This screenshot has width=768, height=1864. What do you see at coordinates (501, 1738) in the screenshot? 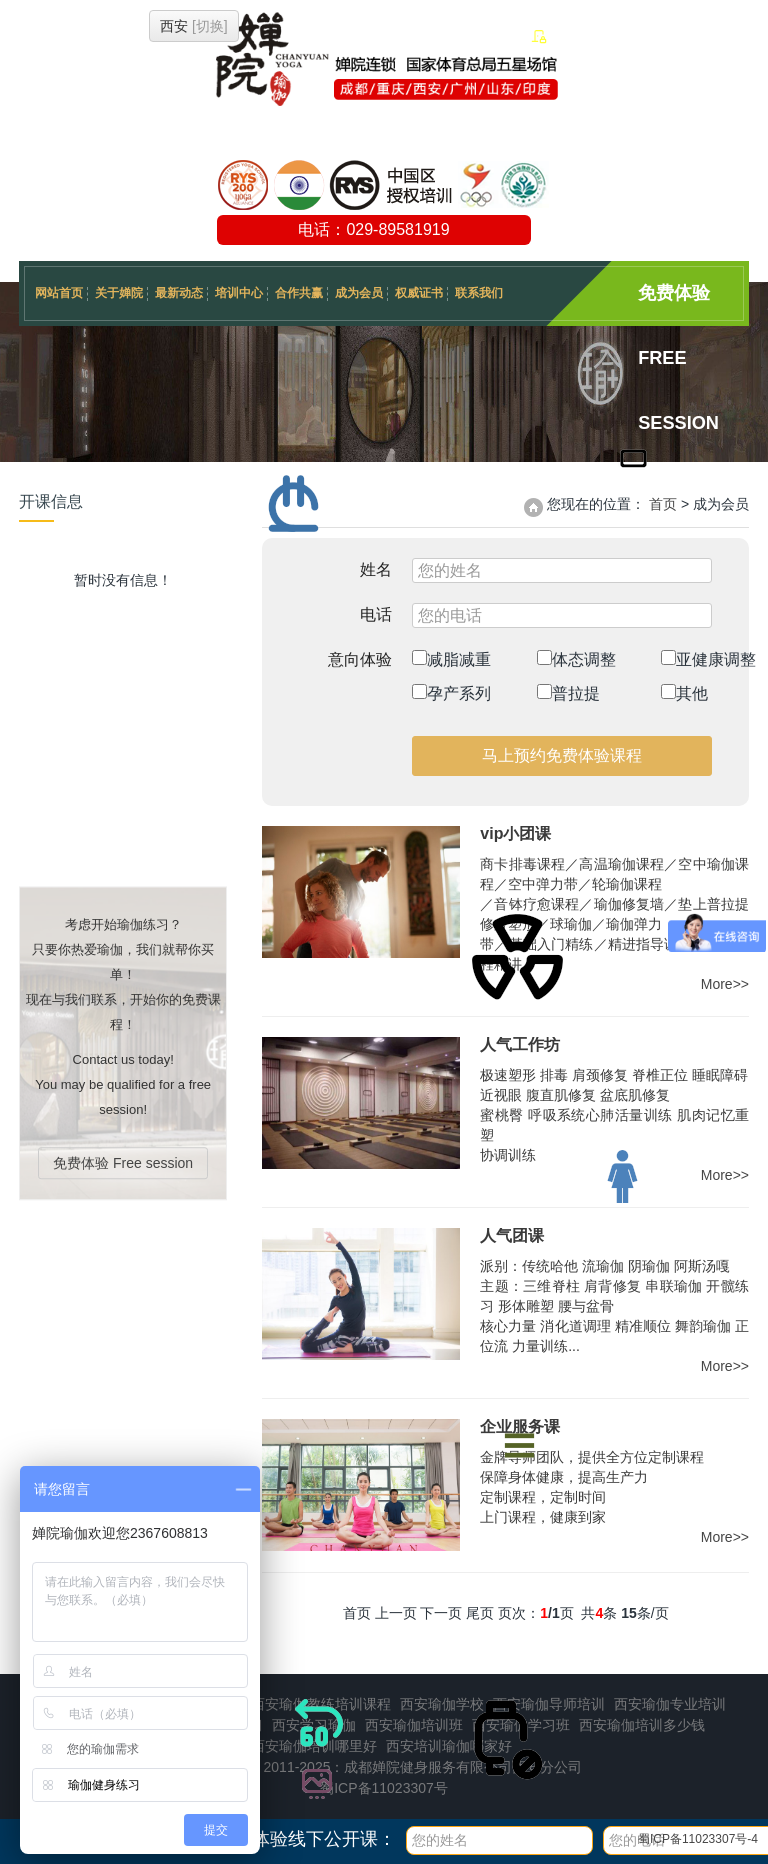
I see `cancel smartwatch pairing` at bounding box center [501, 1738].